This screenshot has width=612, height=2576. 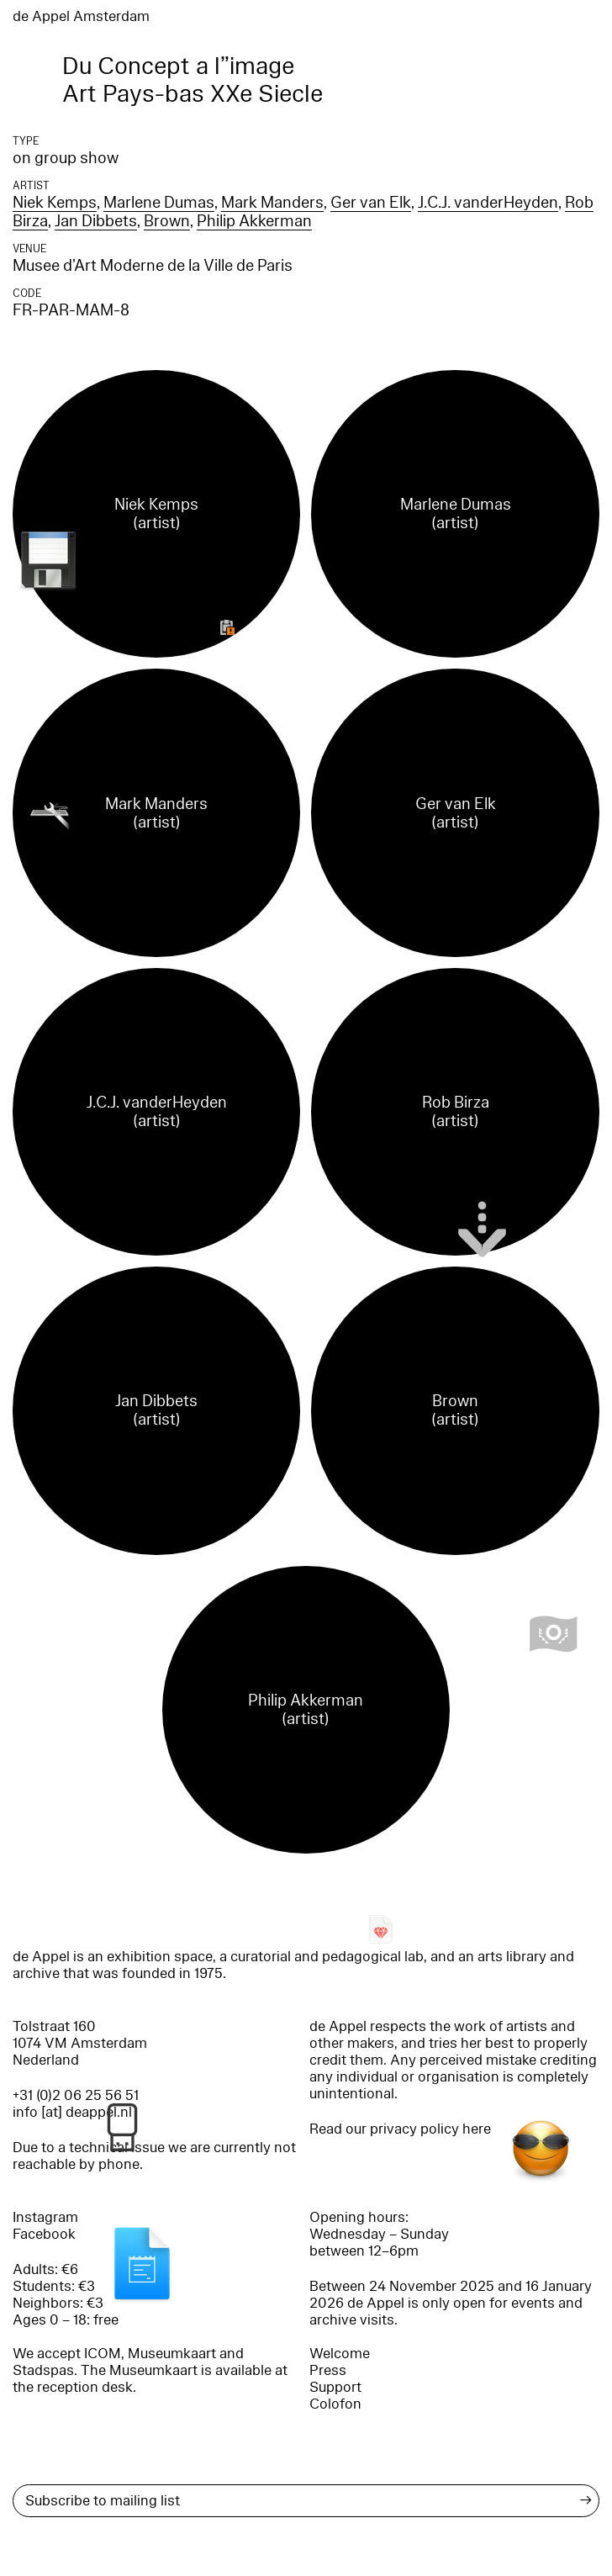 What do you see at coordinates (49, 808) in the screenshot?
I see `access keyboard settings and preferences` at bounding box center [49, 808].